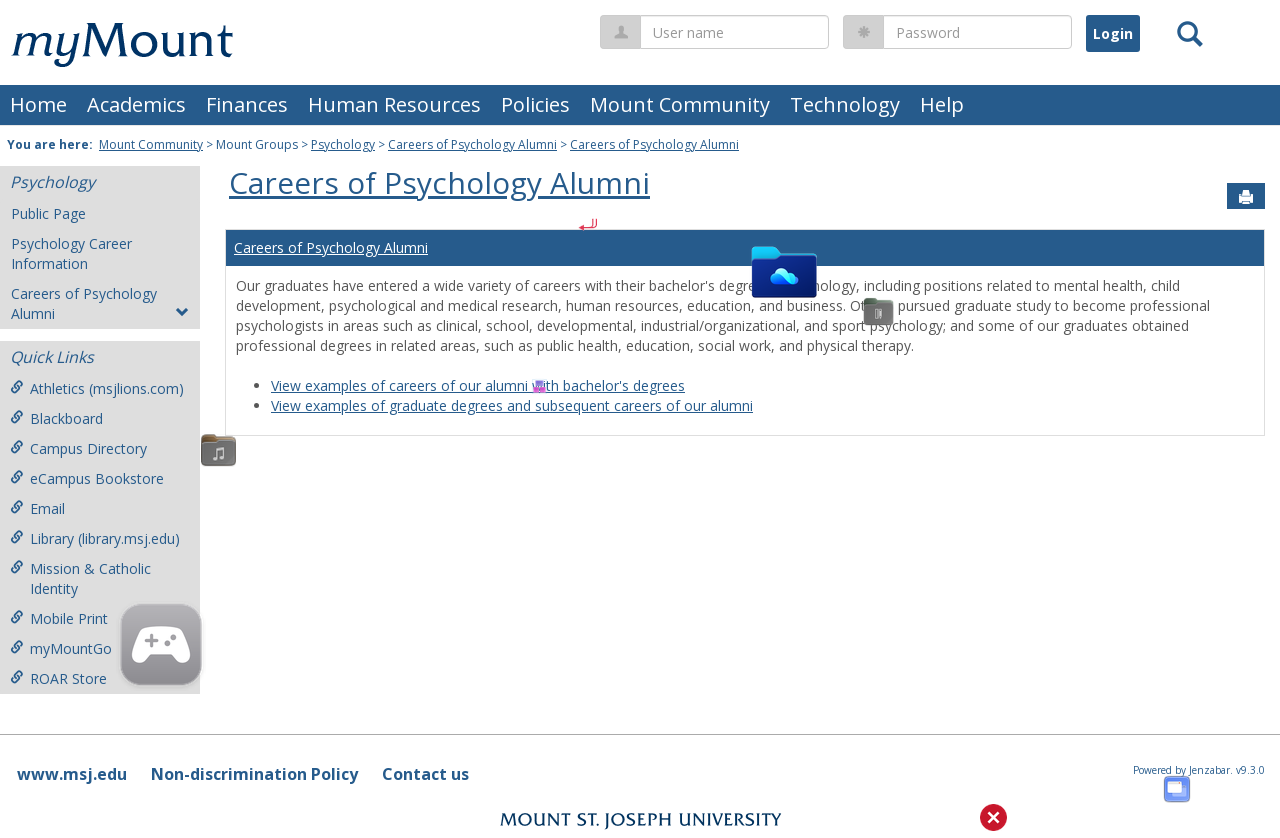  What do you see at coordinates (161, 646) in the screenshot?
I see `access games settings or preferences` at bounding box center [161, 646].